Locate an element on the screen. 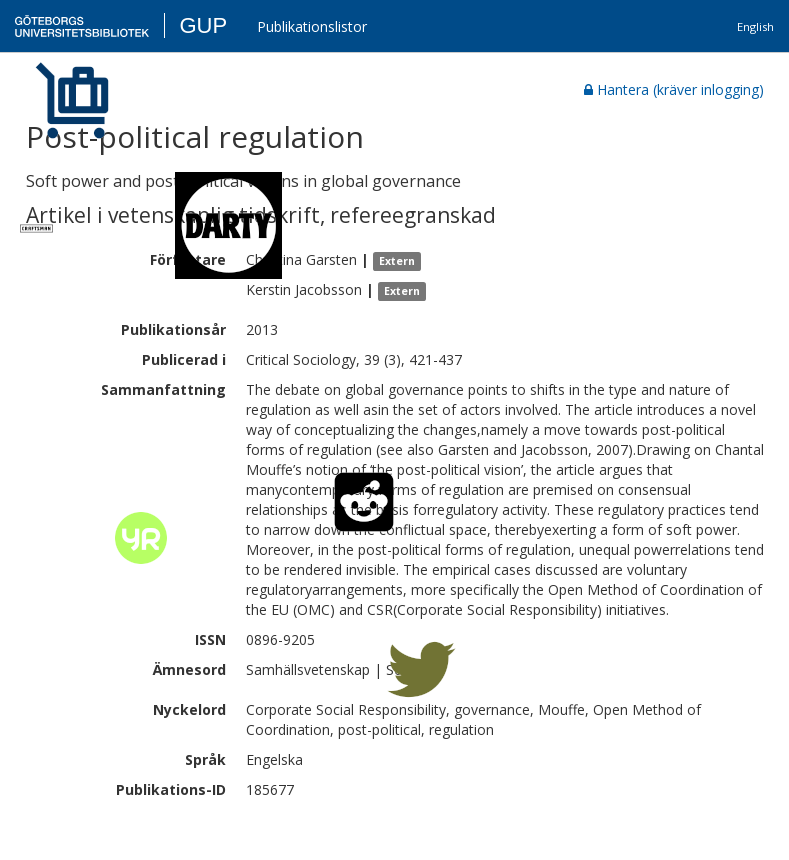 This screenshot has height=860, width=789. open the Yr weather app is located at coordinates (141, 538).